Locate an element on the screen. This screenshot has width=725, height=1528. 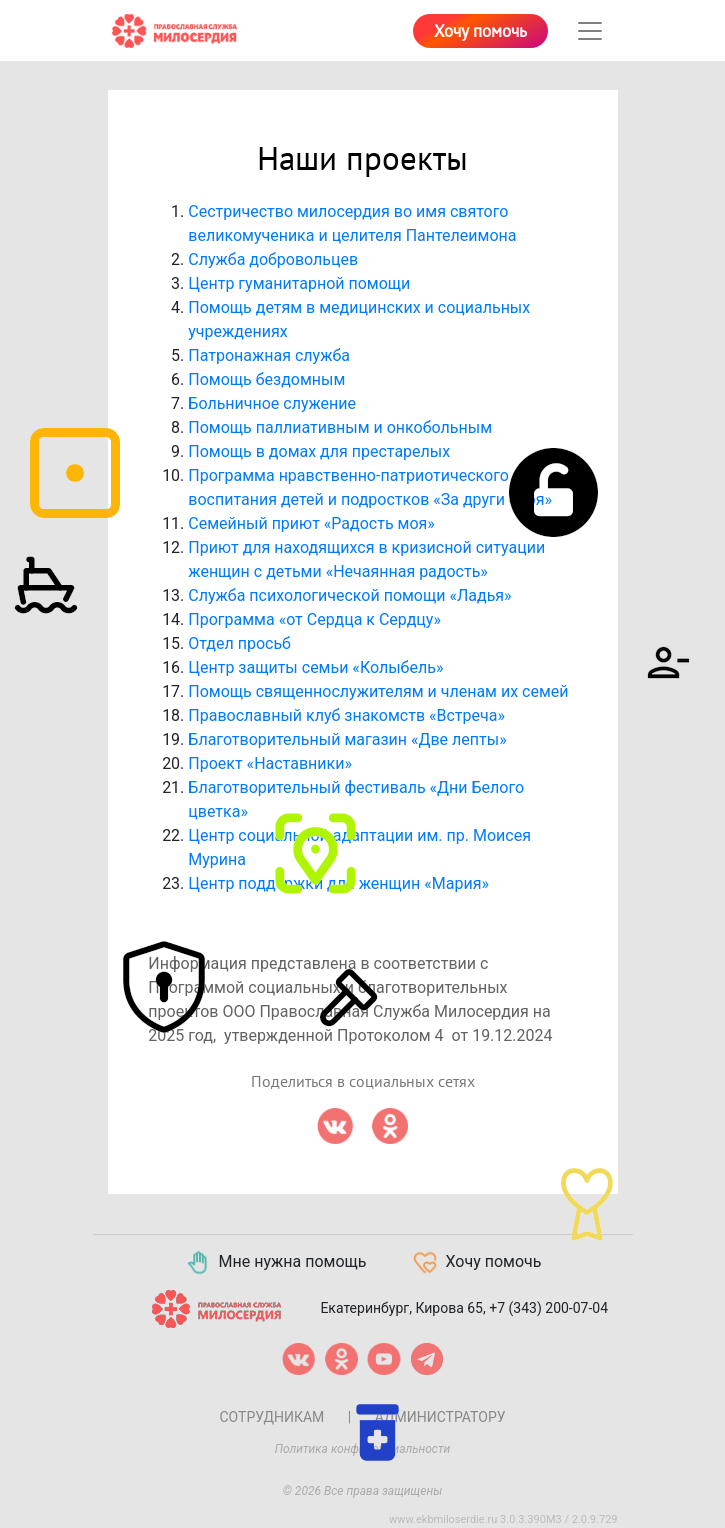
activate live view mode for real-time location tracking is located at coordinates (315, 853).